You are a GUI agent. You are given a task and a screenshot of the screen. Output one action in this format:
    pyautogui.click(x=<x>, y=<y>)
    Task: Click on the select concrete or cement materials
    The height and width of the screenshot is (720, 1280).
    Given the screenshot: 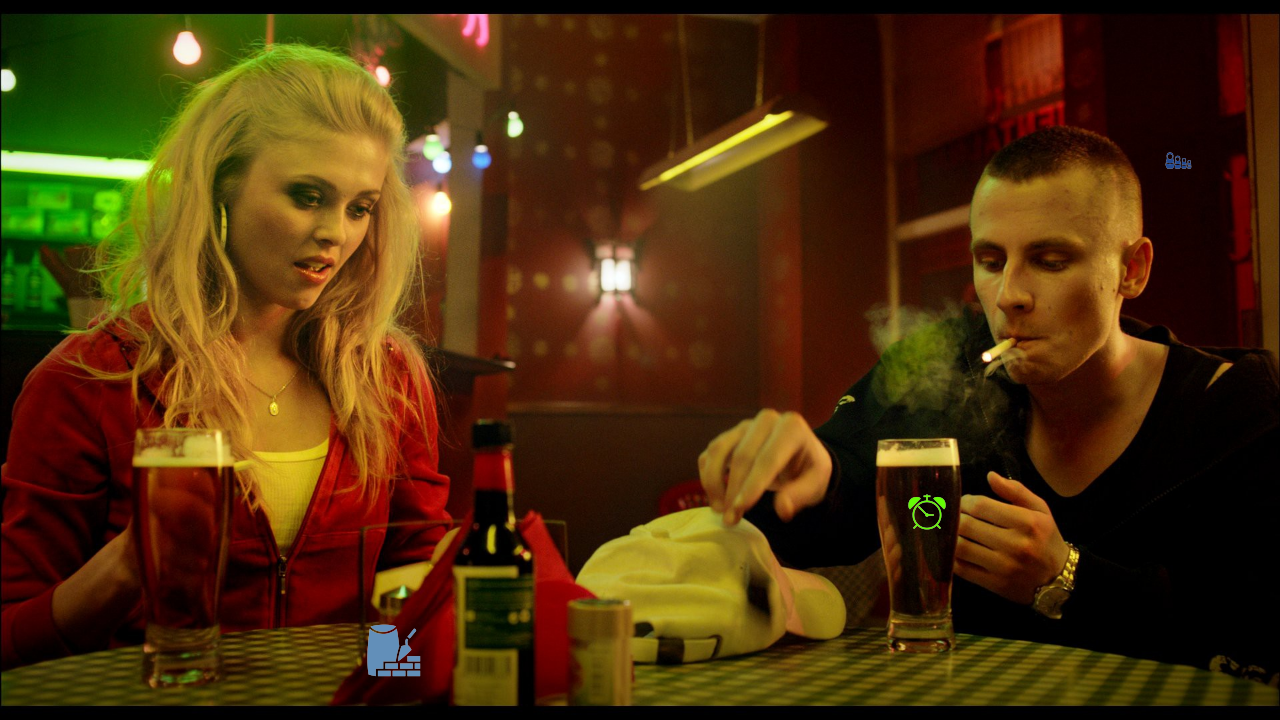 What is the action you would take?
    pyautogui.click(x=393, y=649)
    